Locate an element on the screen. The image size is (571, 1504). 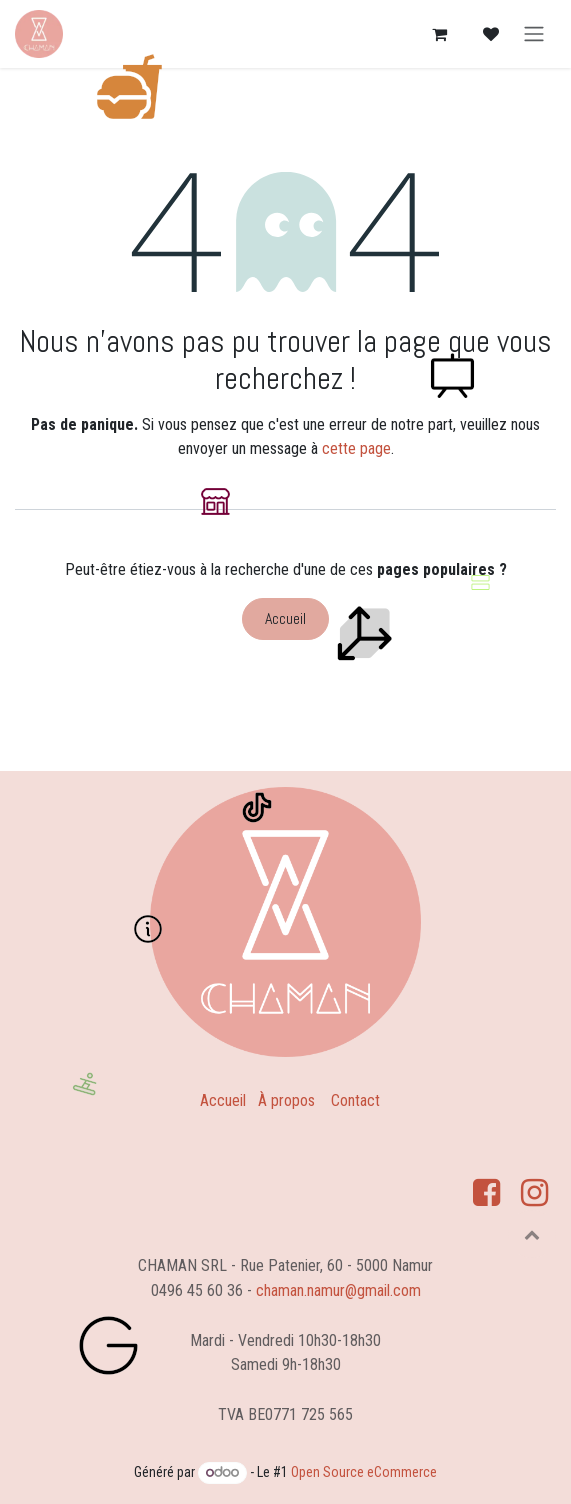
browse nearby stores or shops is located at coordinates (215, 501).